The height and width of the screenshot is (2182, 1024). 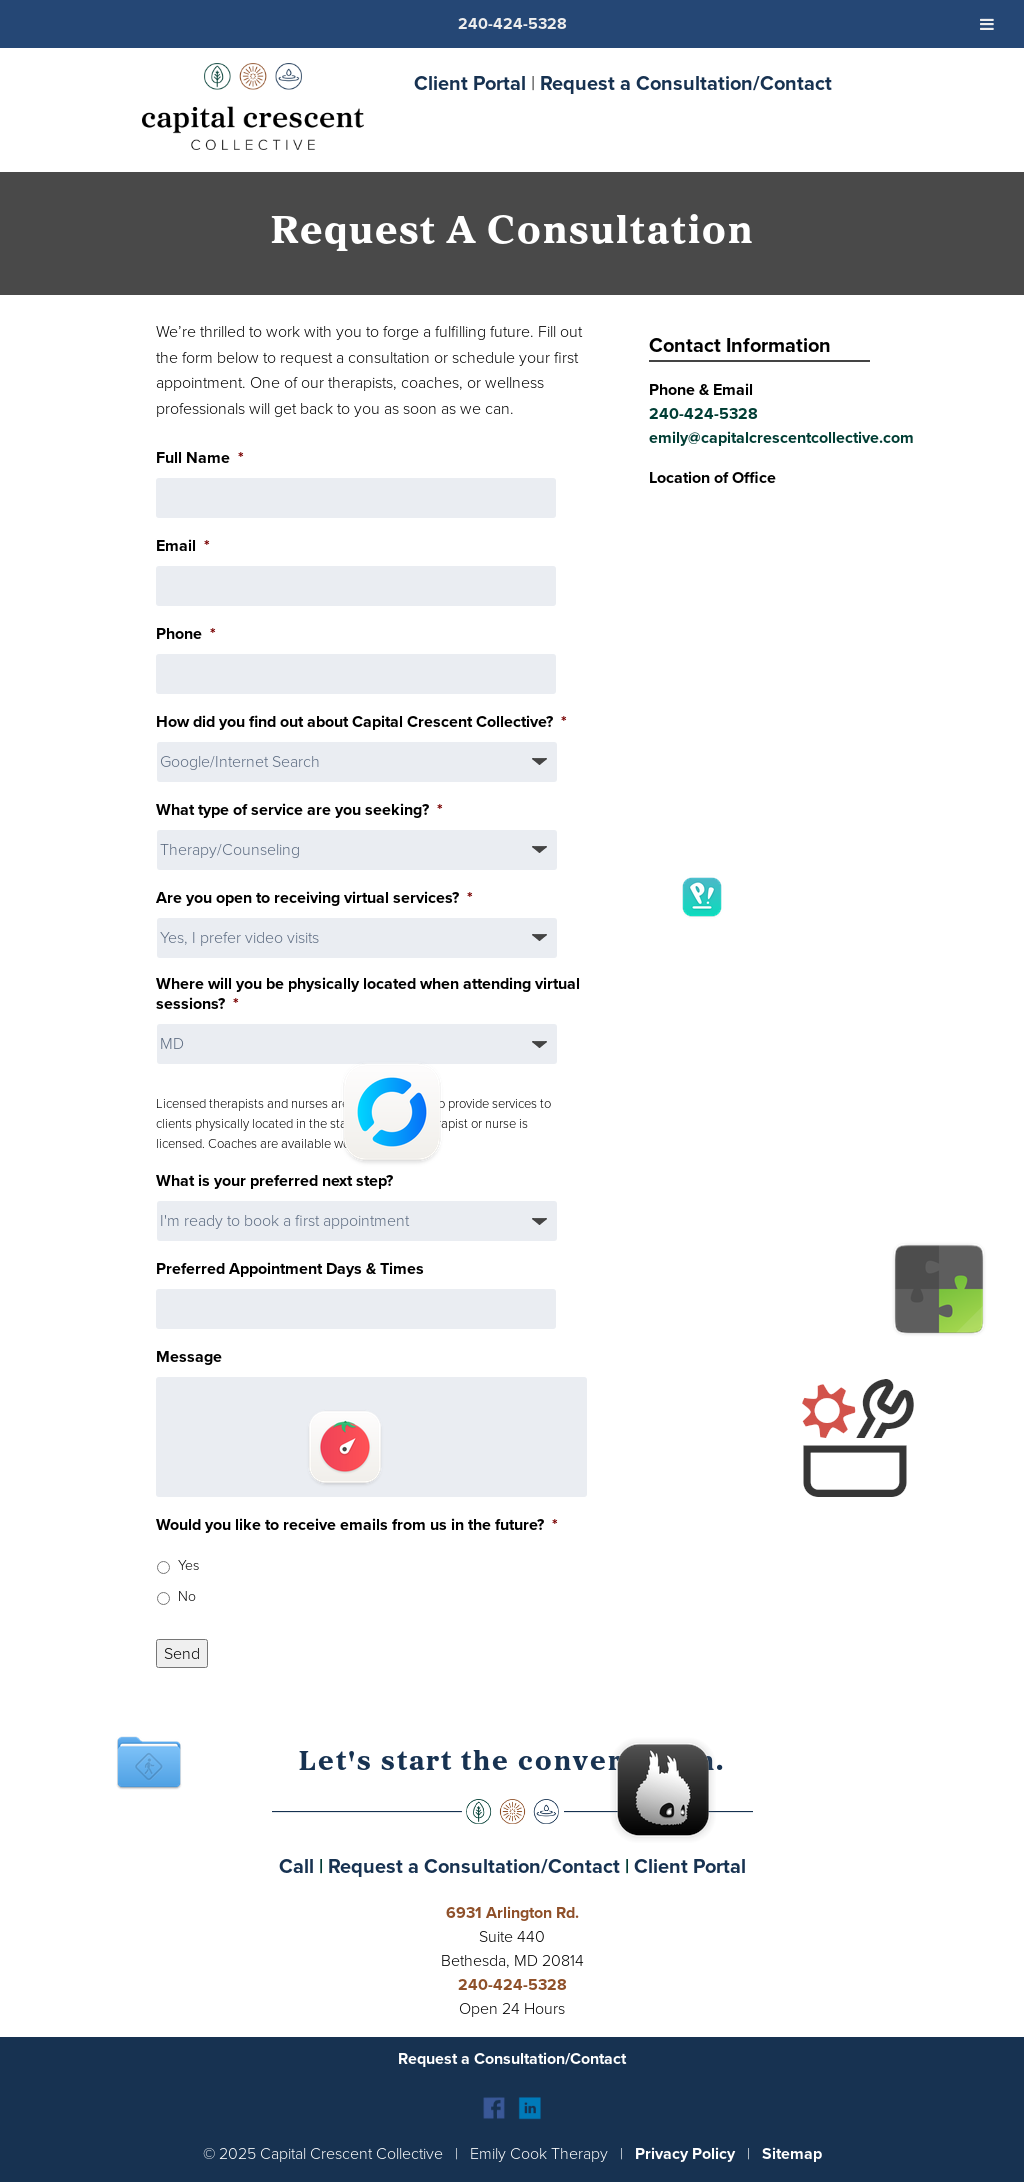 What do you see at coordinates (149, 1762) in the screenshot?
I see `access the public folder for shared files` at bounding box center [149, 1762].